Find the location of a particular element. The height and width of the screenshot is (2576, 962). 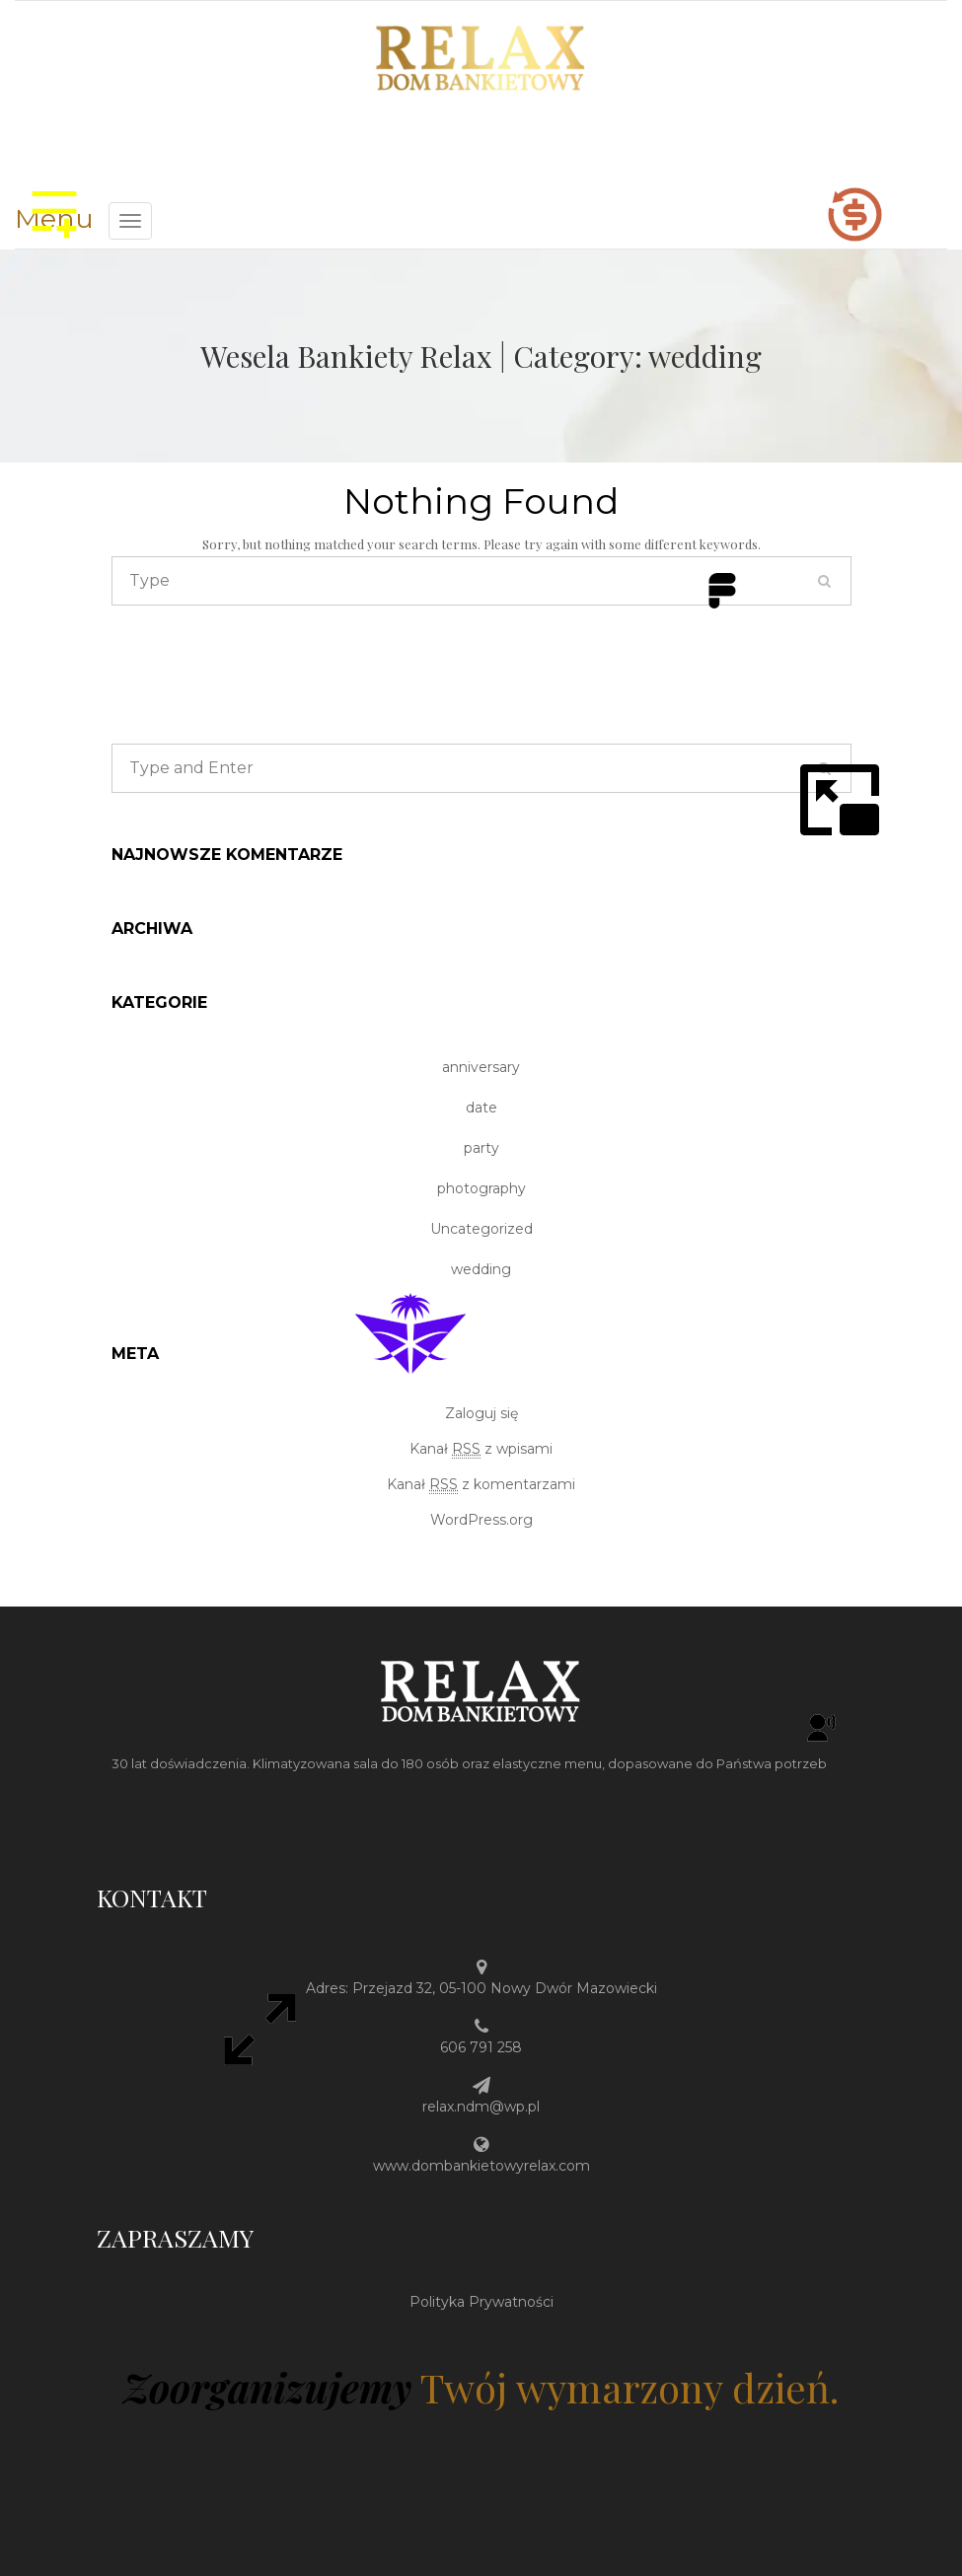

expand content to full screen is located at coordinates (259, 2029).